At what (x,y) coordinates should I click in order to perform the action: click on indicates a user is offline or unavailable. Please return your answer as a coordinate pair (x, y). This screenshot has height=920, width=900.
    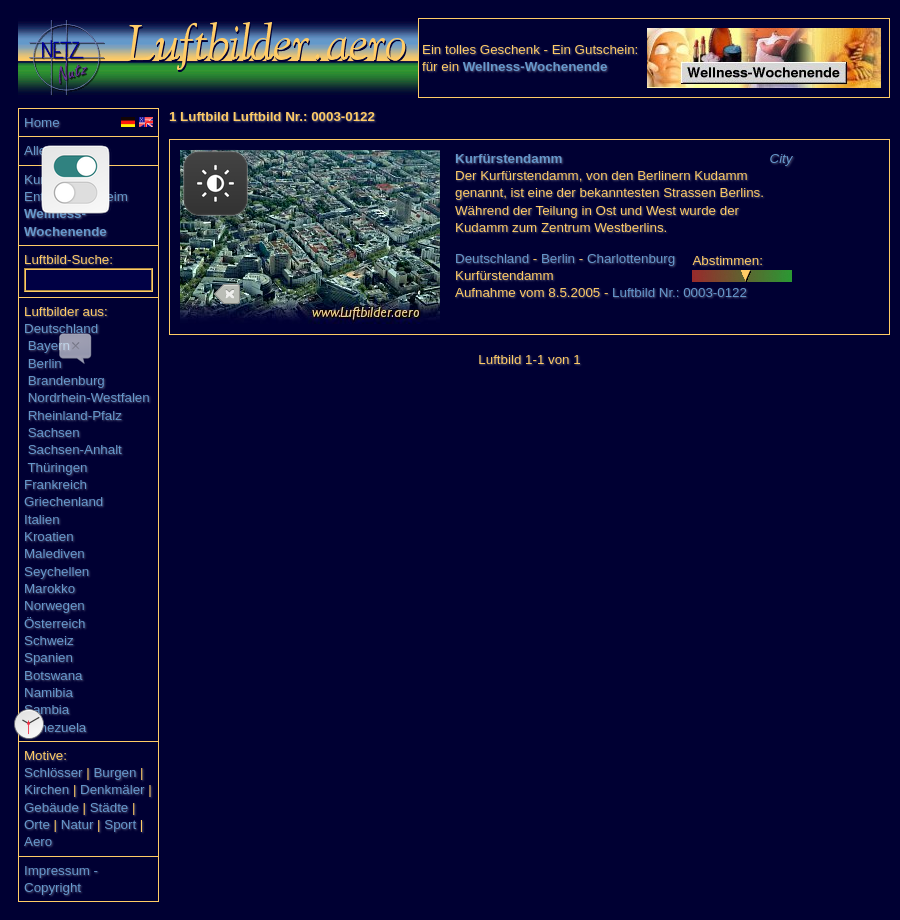
    Looking at the image, I should click on (75, 348).